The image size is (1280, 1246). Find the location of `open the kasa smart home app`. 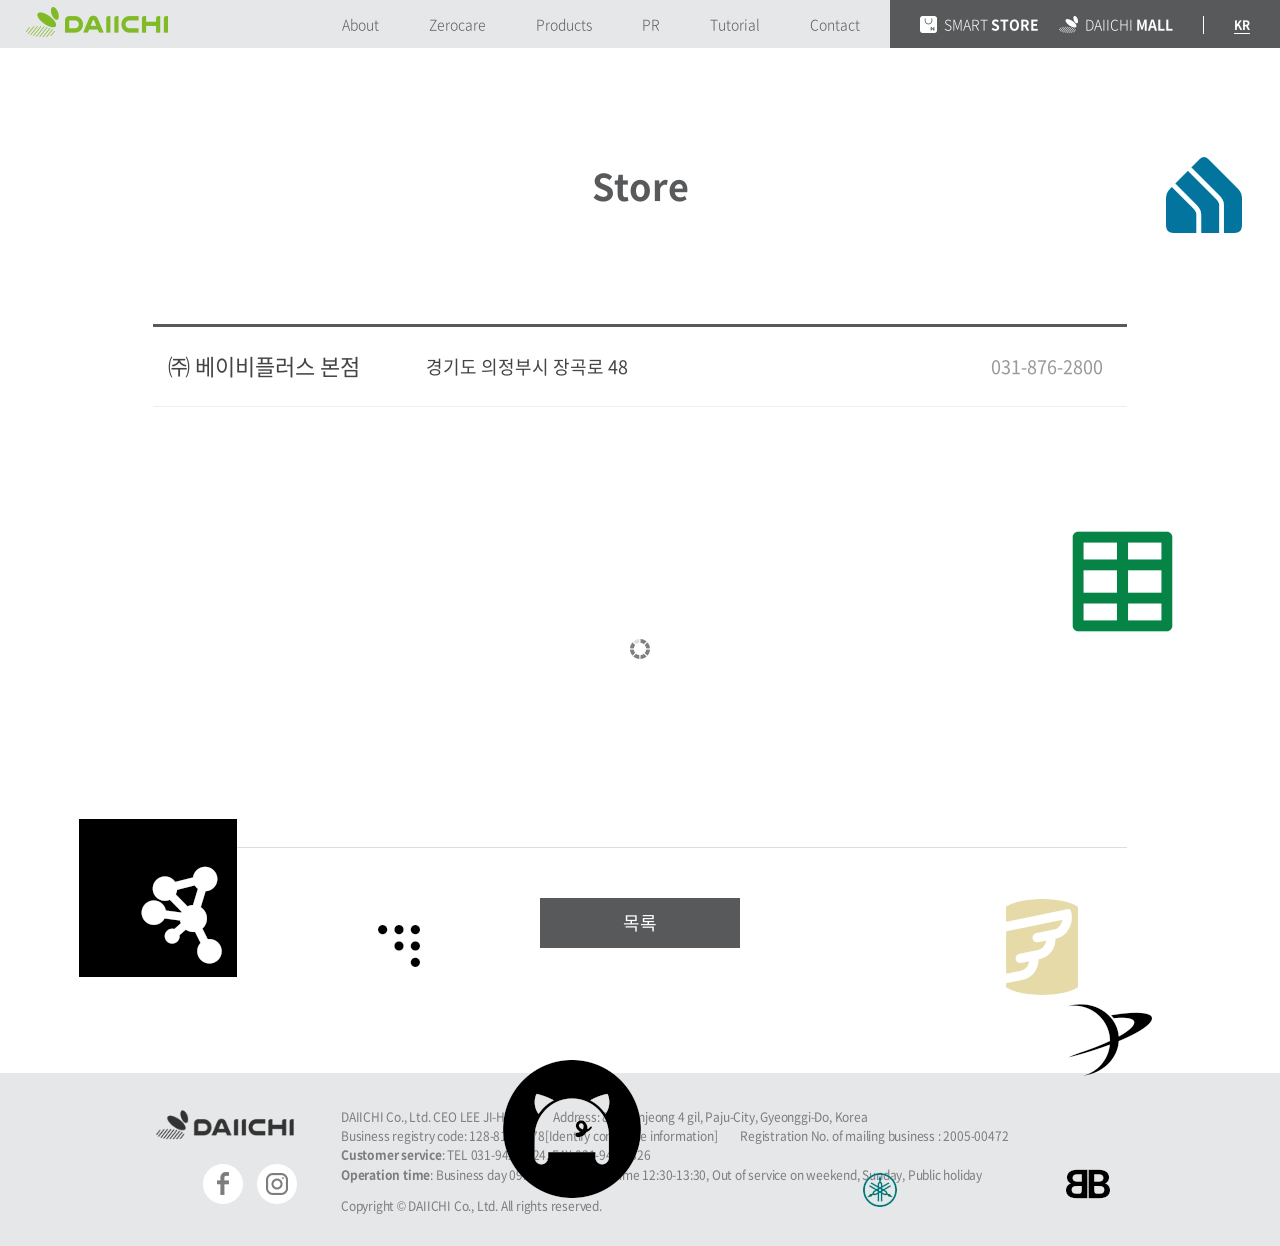

open the kasa smart home app is located at coordinates (1204, 195).